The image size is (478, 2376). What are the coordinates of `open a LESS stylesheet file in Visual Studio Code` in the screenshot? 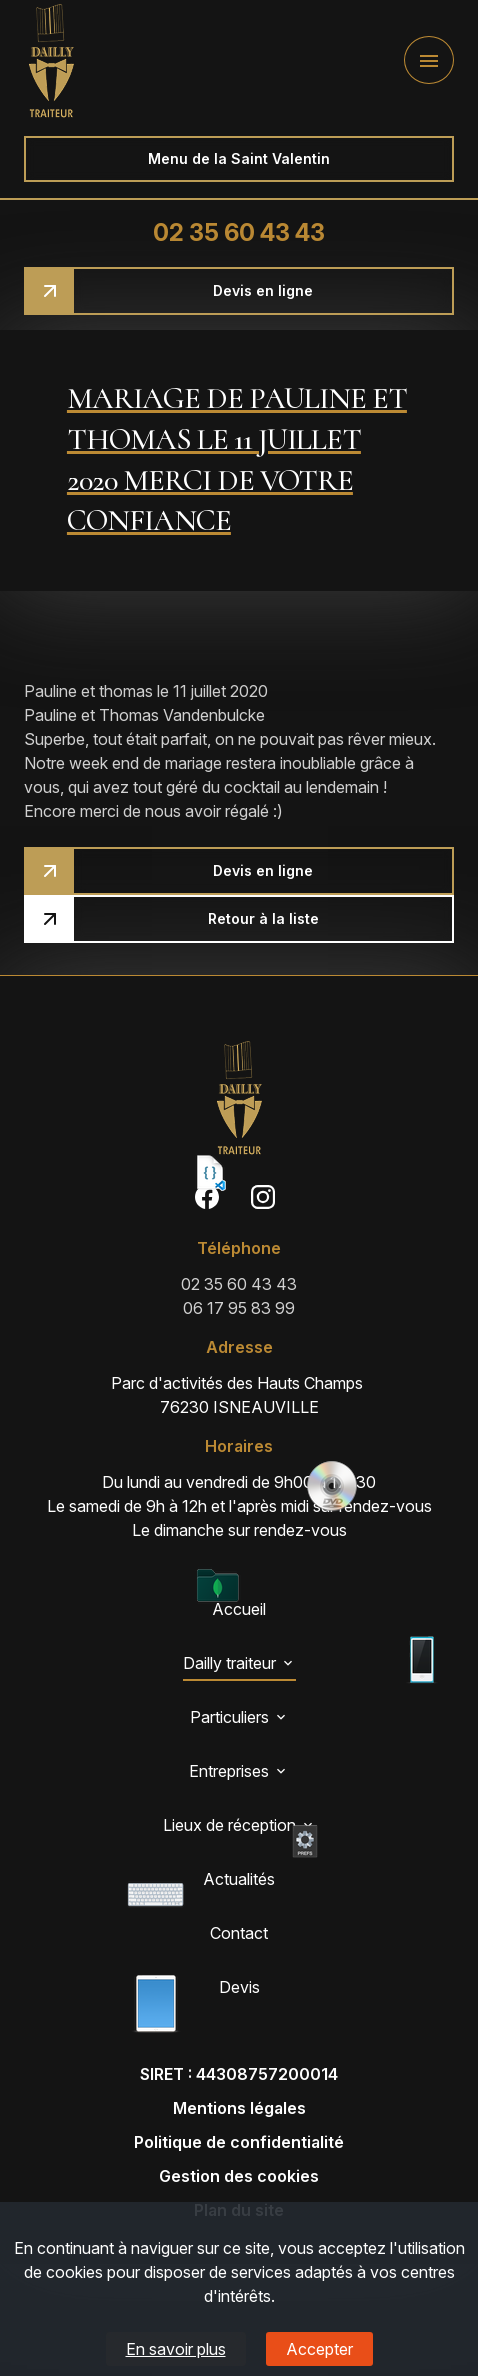 It's located at (210, 1173).